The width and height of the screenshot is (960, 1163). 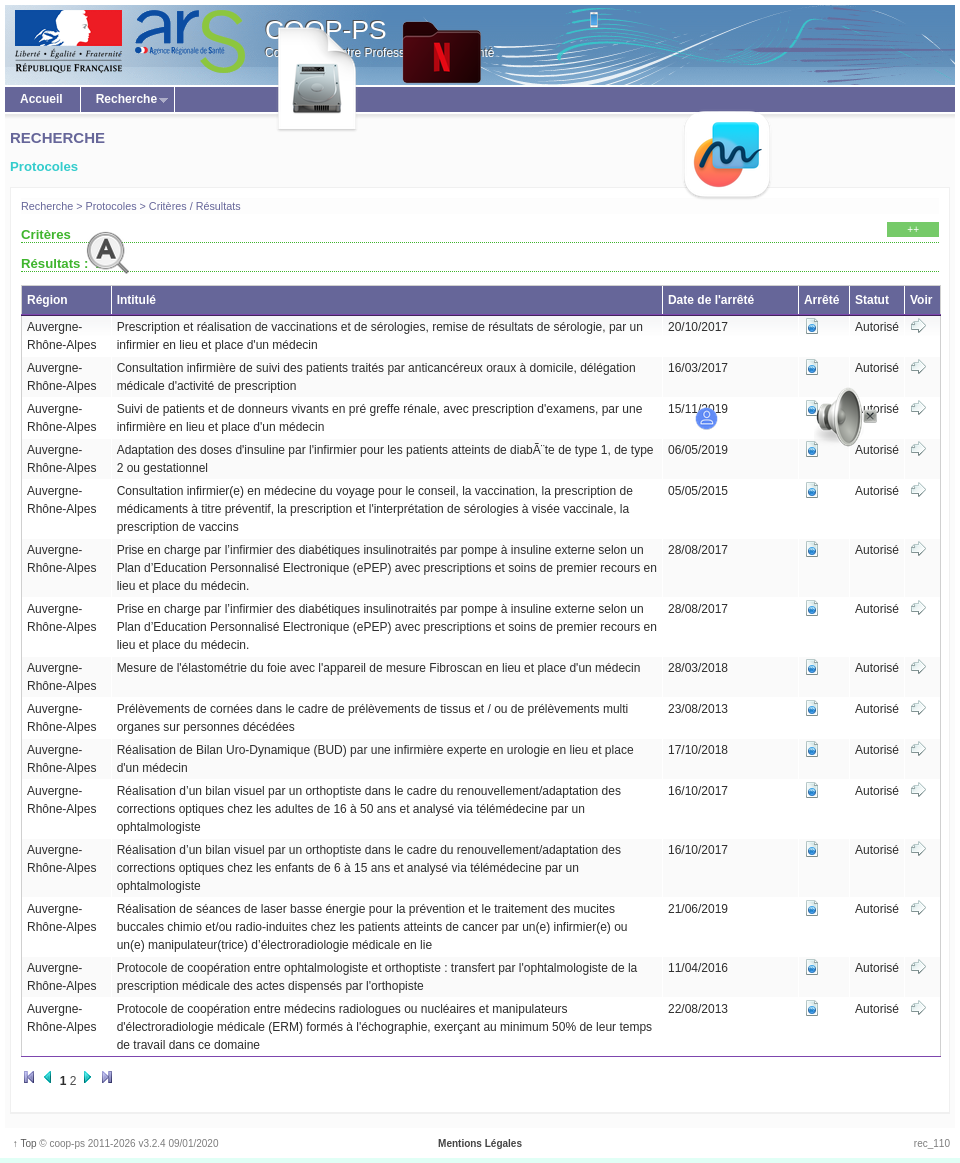 What do you see at coordinates (108, 253) in the screenshot?
I see `search within emails or messages` at bounding box center [108, 253].